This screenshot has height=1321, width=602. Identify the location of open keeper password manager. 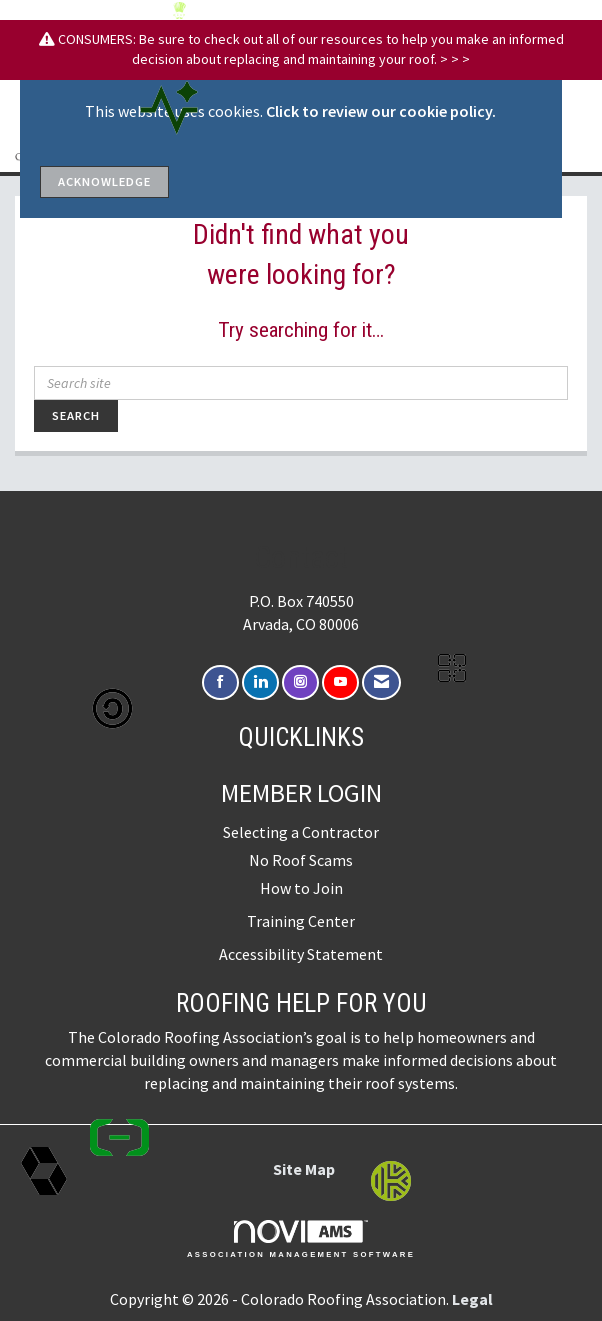
(391, 1181).